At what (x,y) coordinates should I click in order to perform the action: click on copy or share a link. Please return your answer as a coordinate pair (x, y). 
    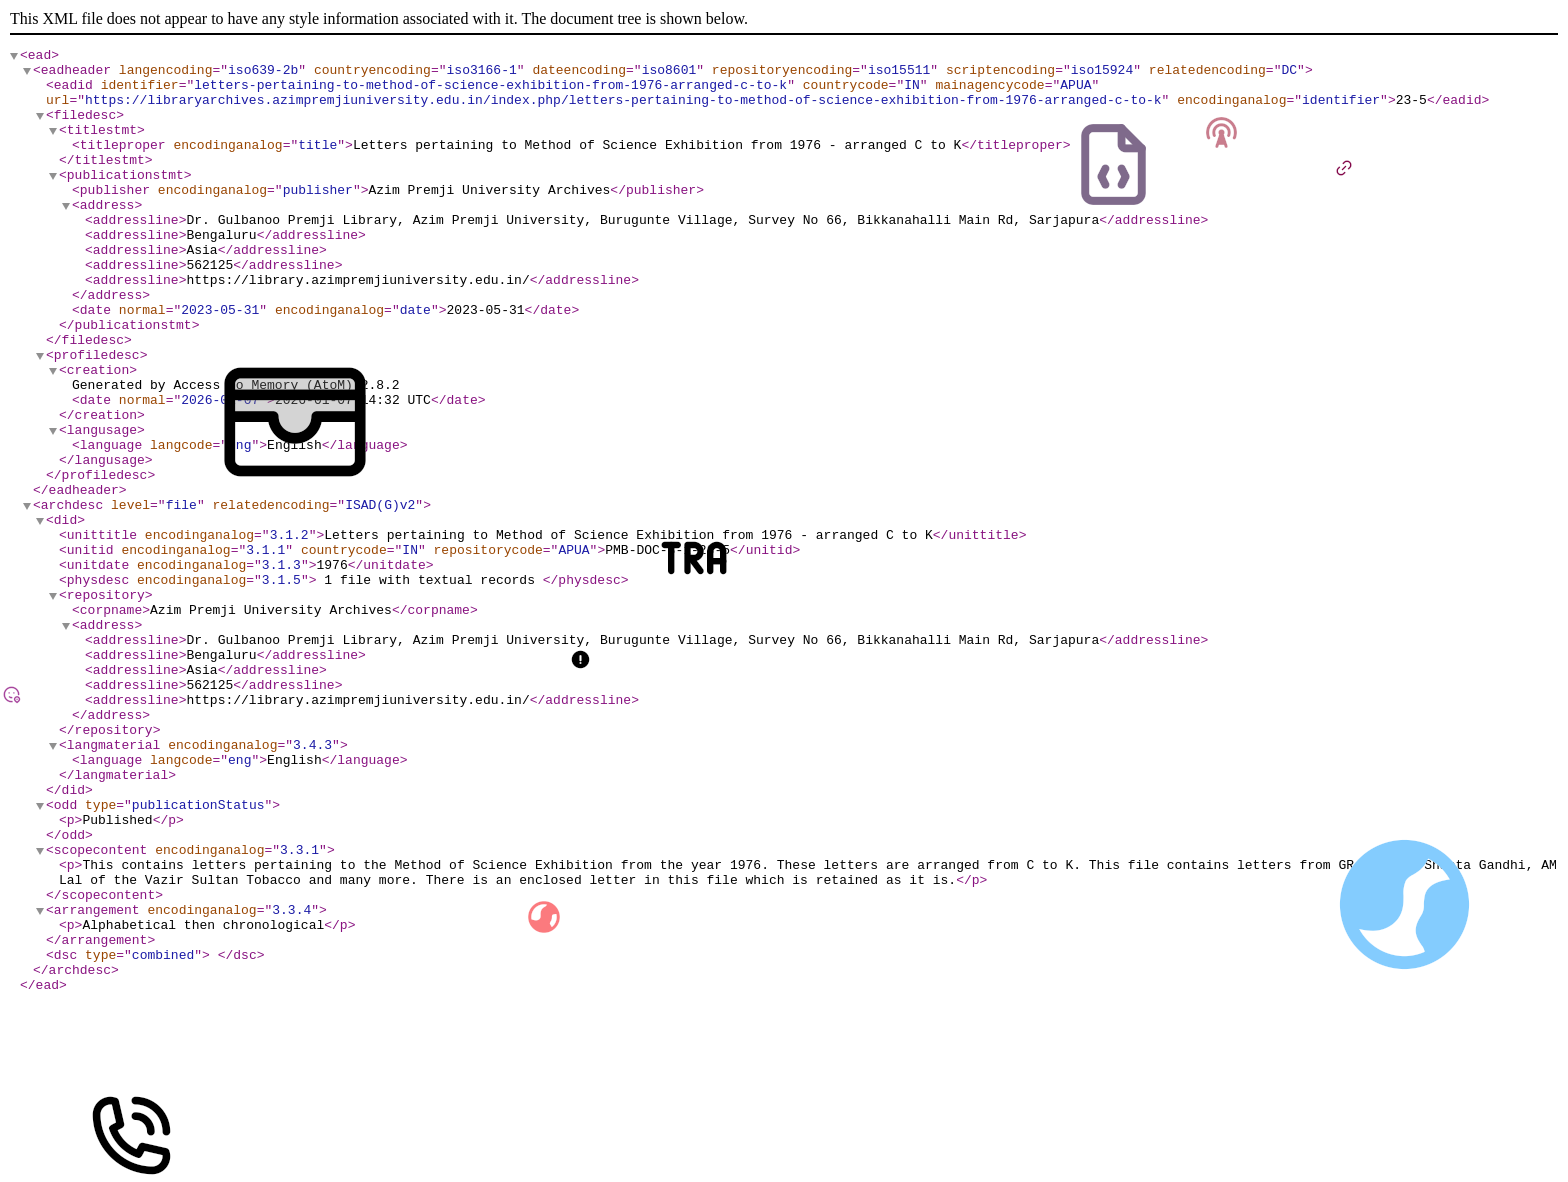
    Looking at the image, I should click on (1344, 168).